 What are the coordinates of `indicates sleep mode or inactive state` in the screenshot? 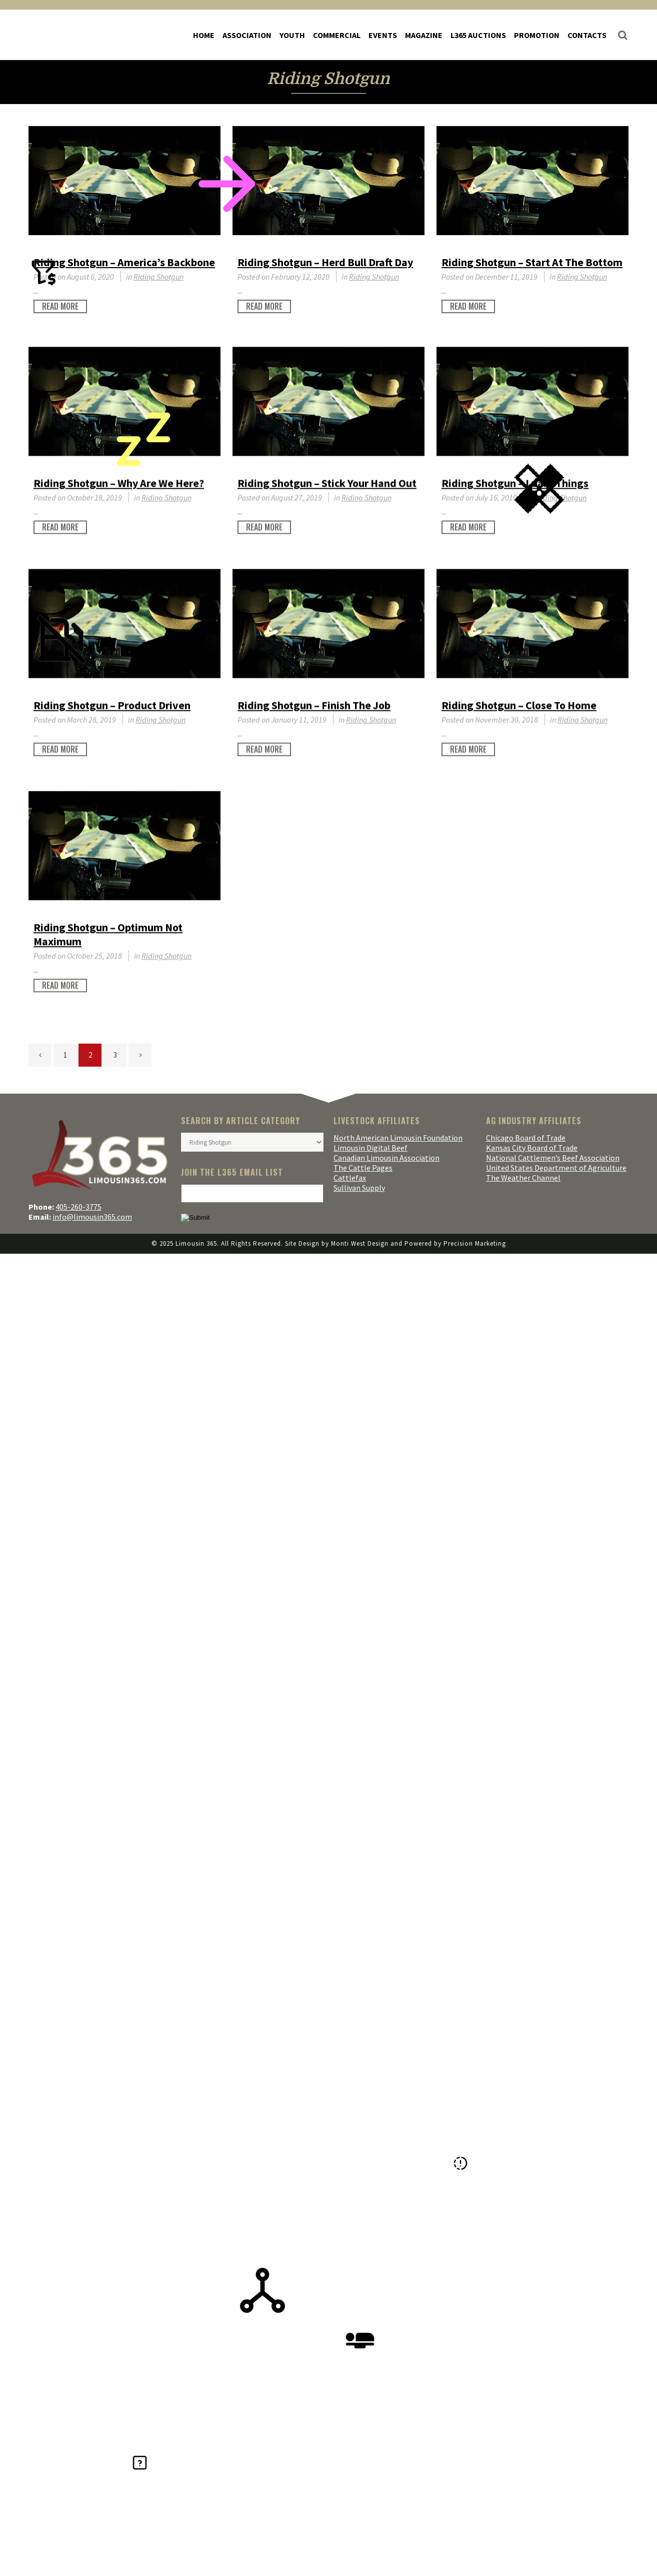 It's located at (144, 439).